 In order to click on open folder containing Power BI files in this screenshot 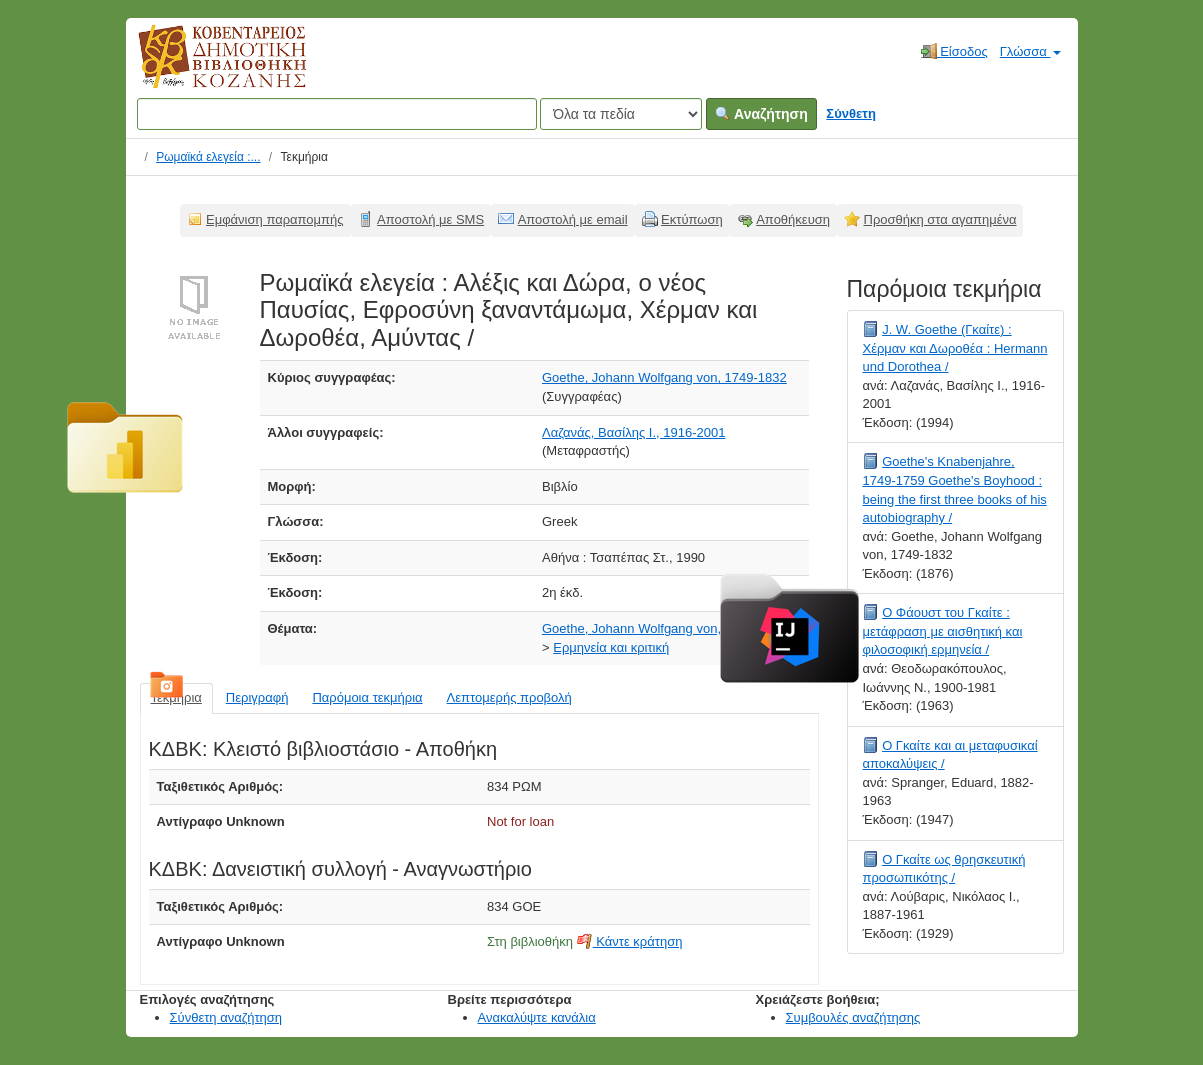, I will do `click(124, 450)`.